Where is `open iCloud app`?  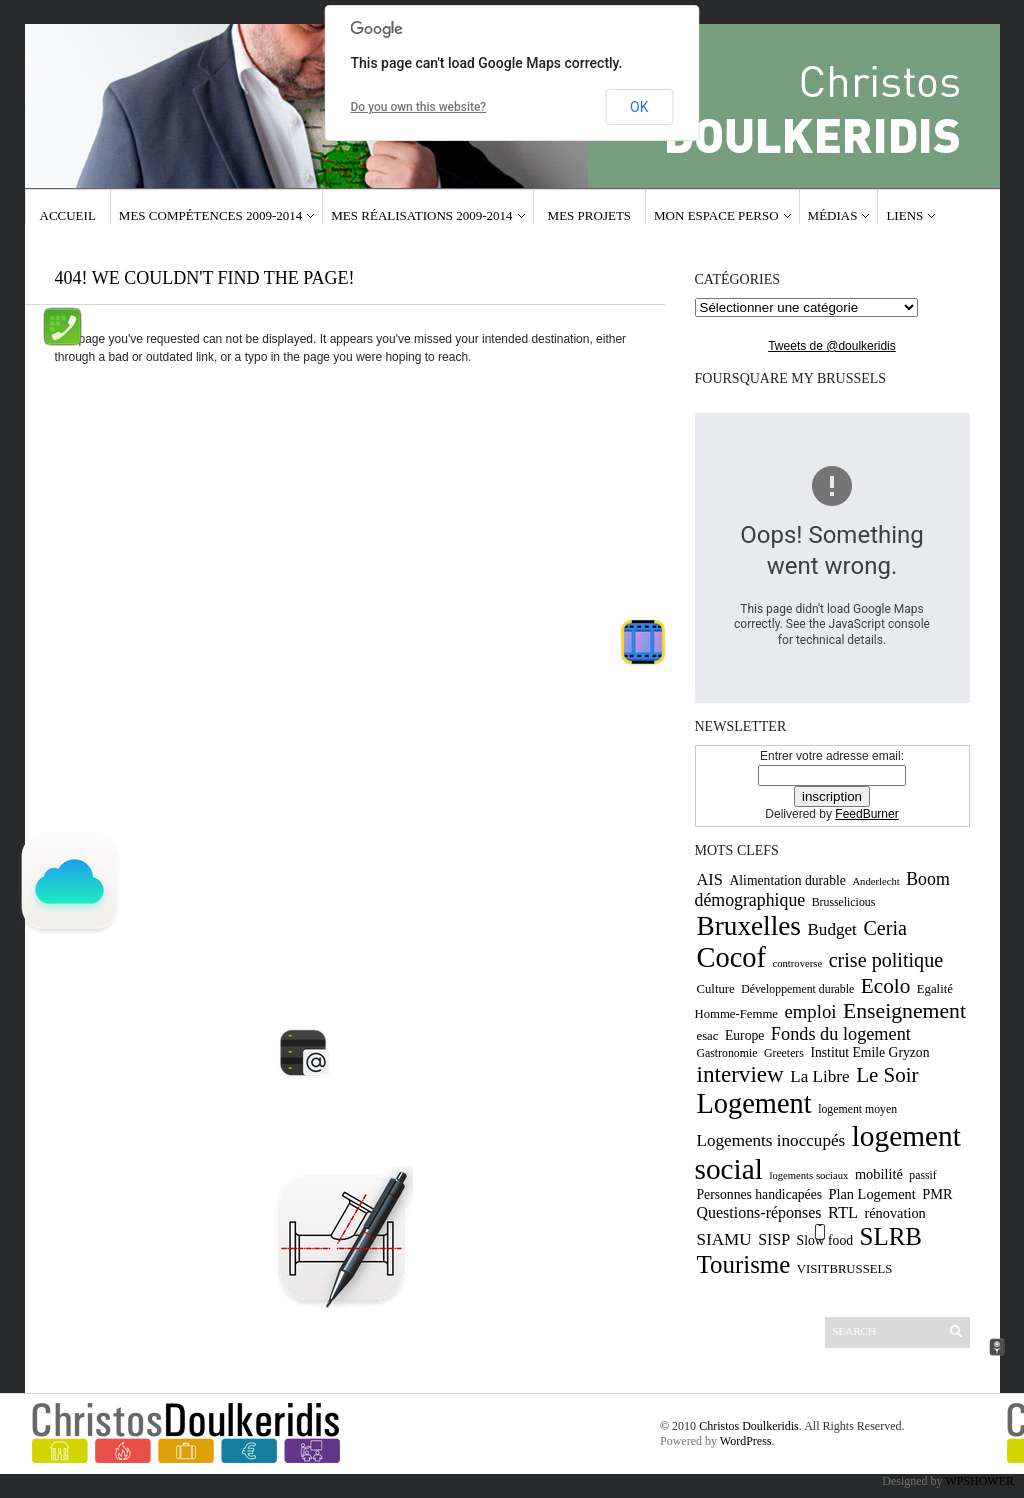
open iCloud app is located at coordinates (69, 881).